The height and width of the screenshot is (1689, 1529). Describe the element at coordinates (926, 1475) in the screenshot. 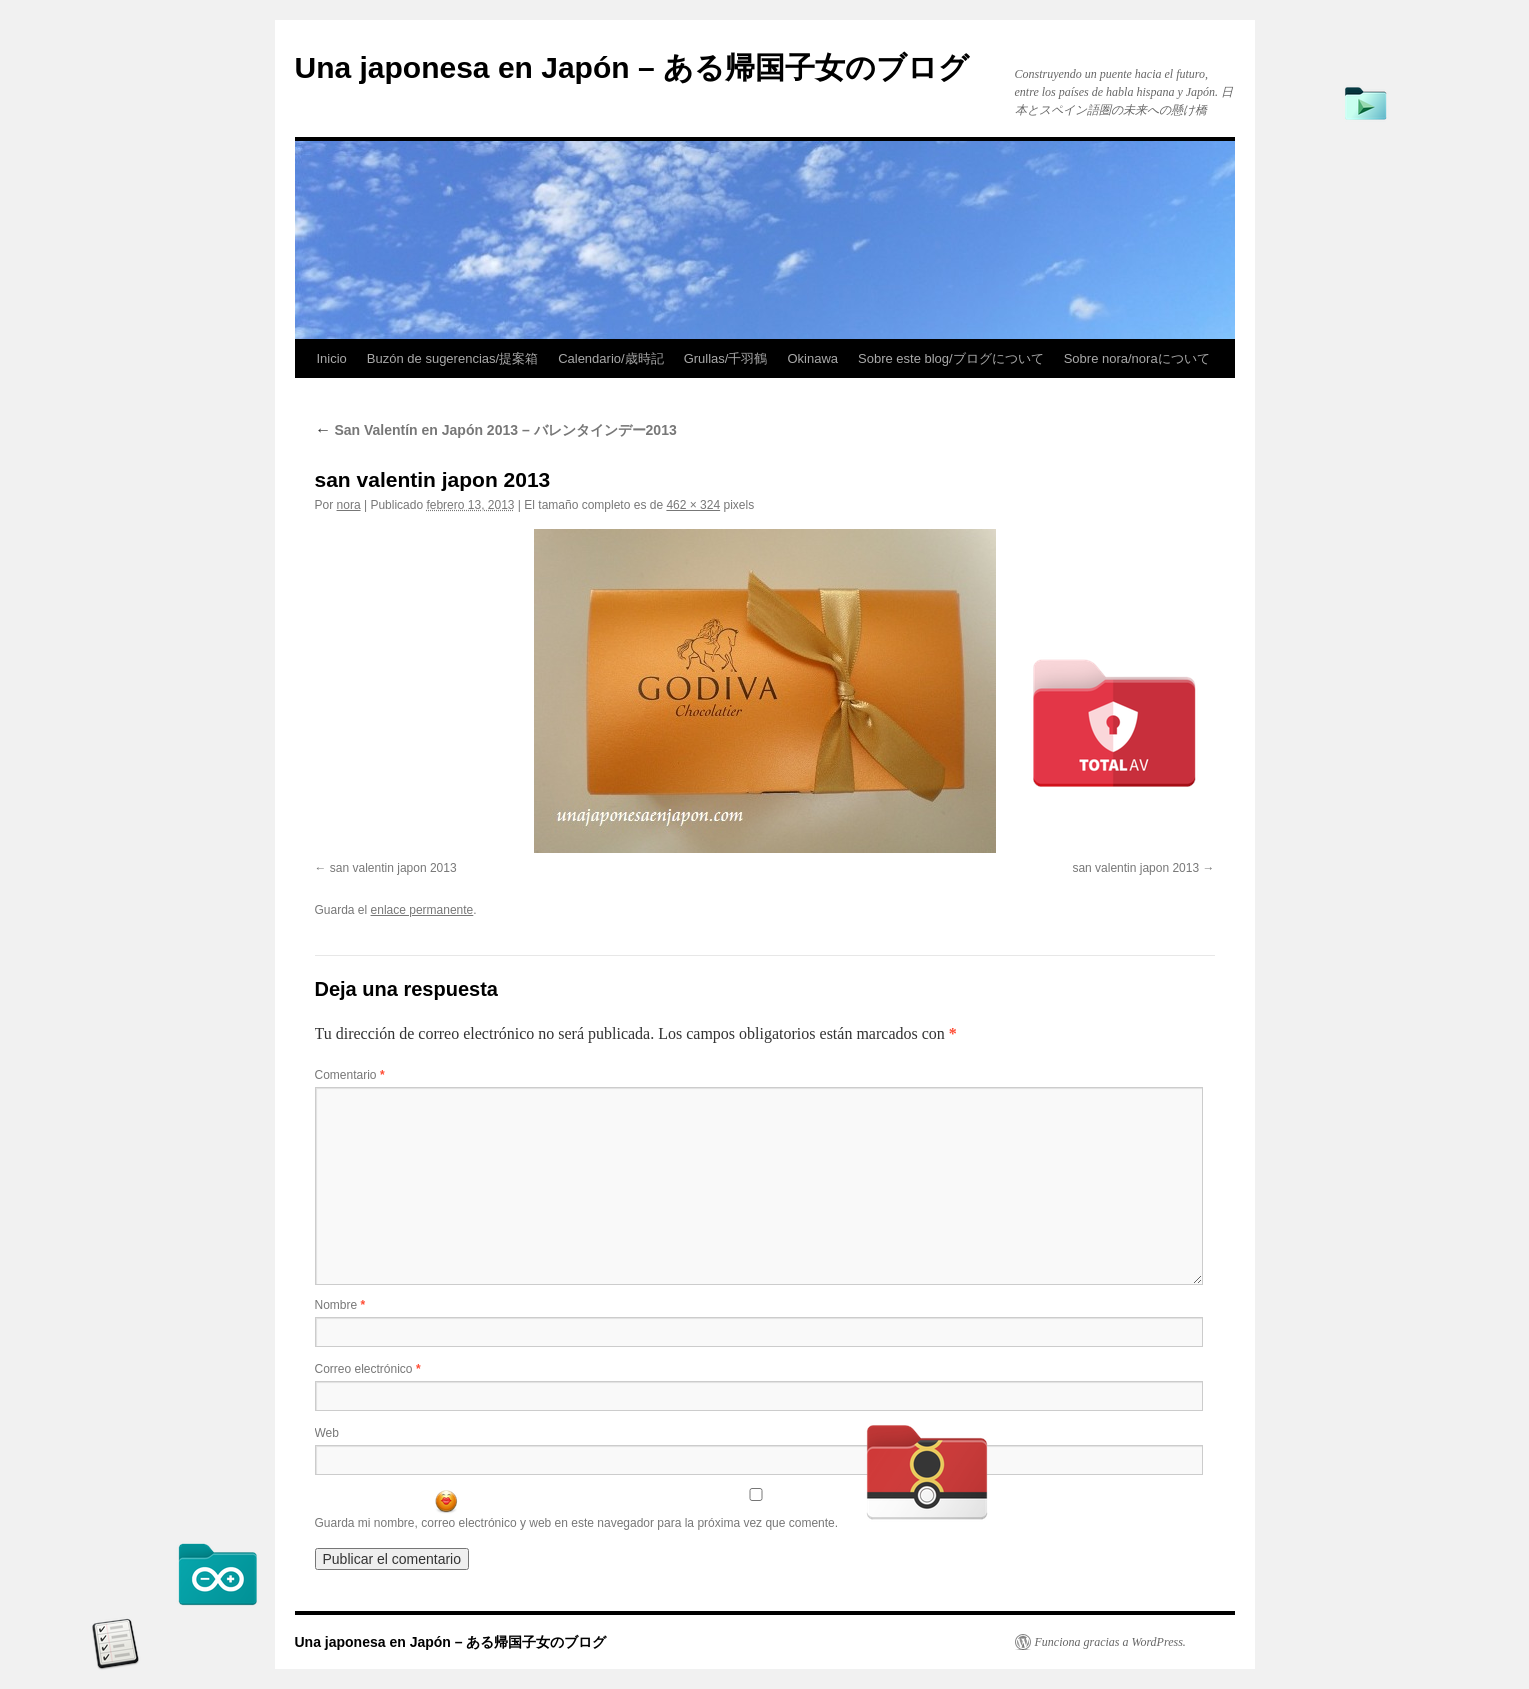

I see `open pokémon repeat ball themed folder` at that location.